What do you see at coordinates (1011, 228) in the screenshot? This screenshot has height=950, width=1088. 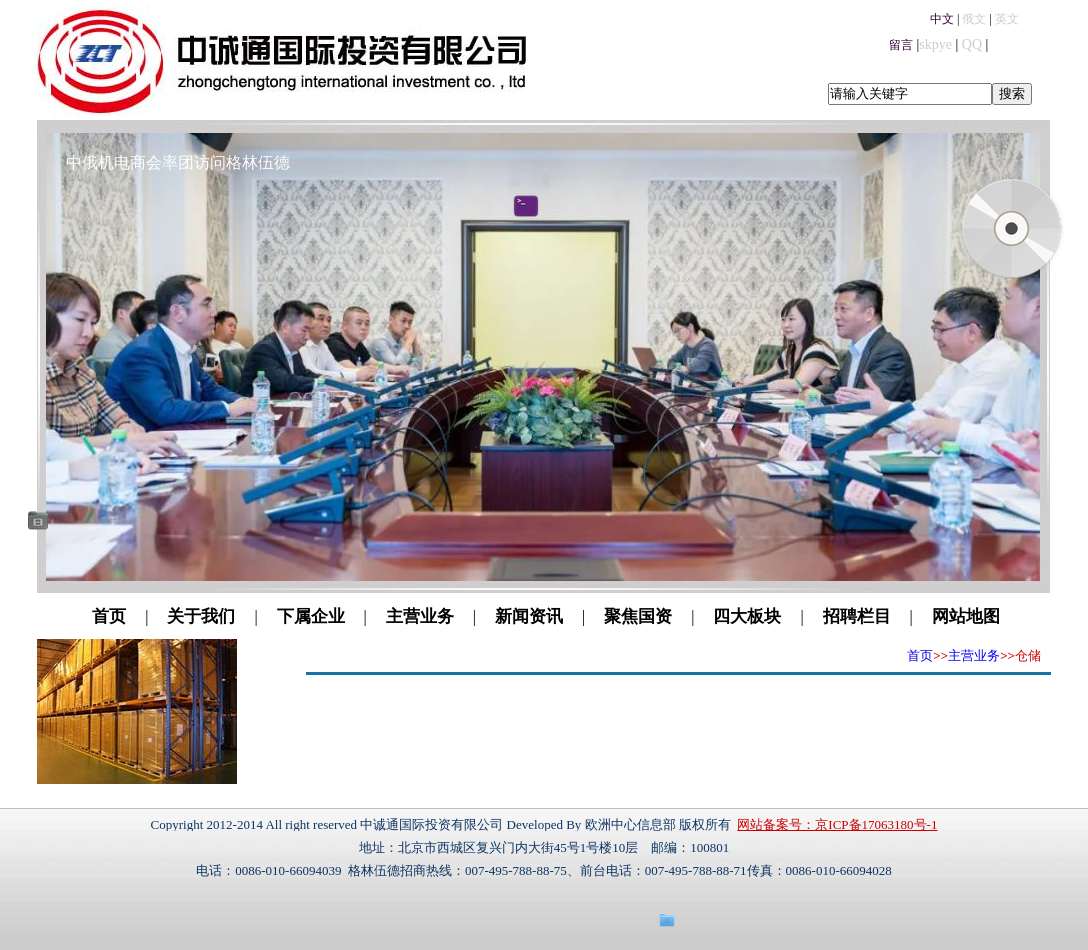 I see `indicates a recordable CD-R disc` at bounding box center [1011, 228].